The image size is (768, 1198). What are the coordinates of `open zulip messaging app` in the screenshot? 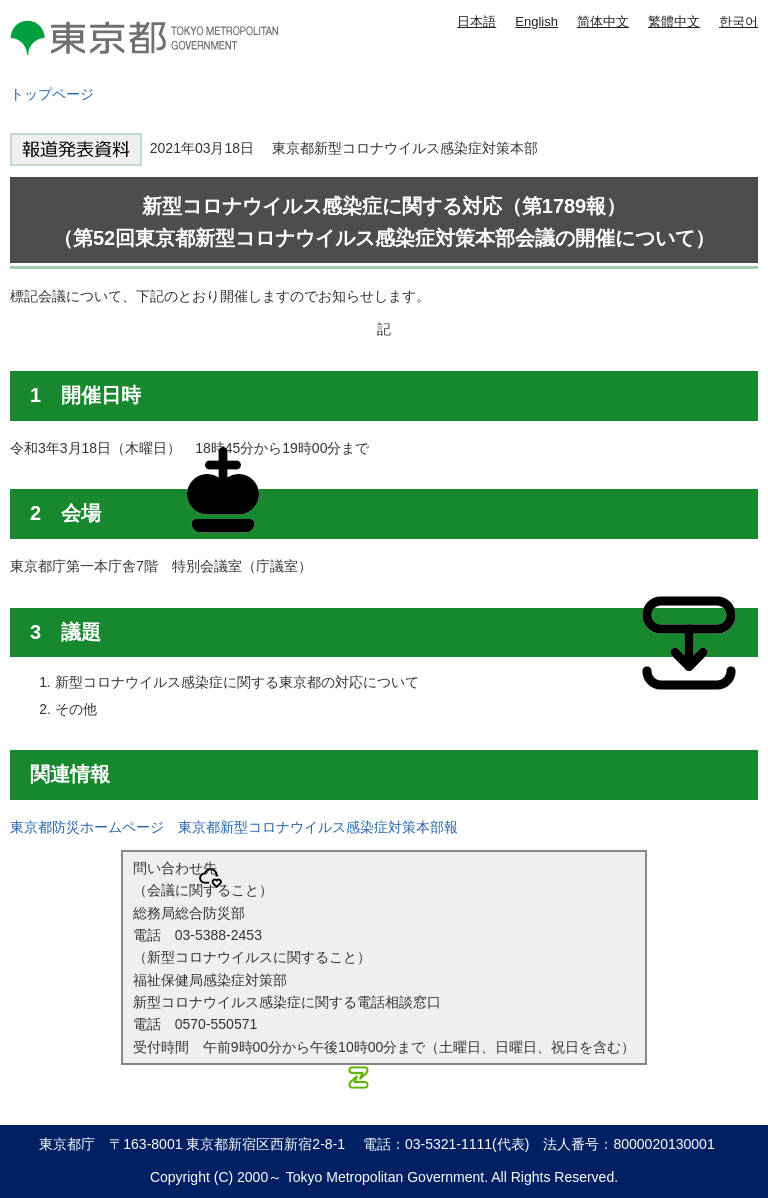 It's located at (358, 1077).